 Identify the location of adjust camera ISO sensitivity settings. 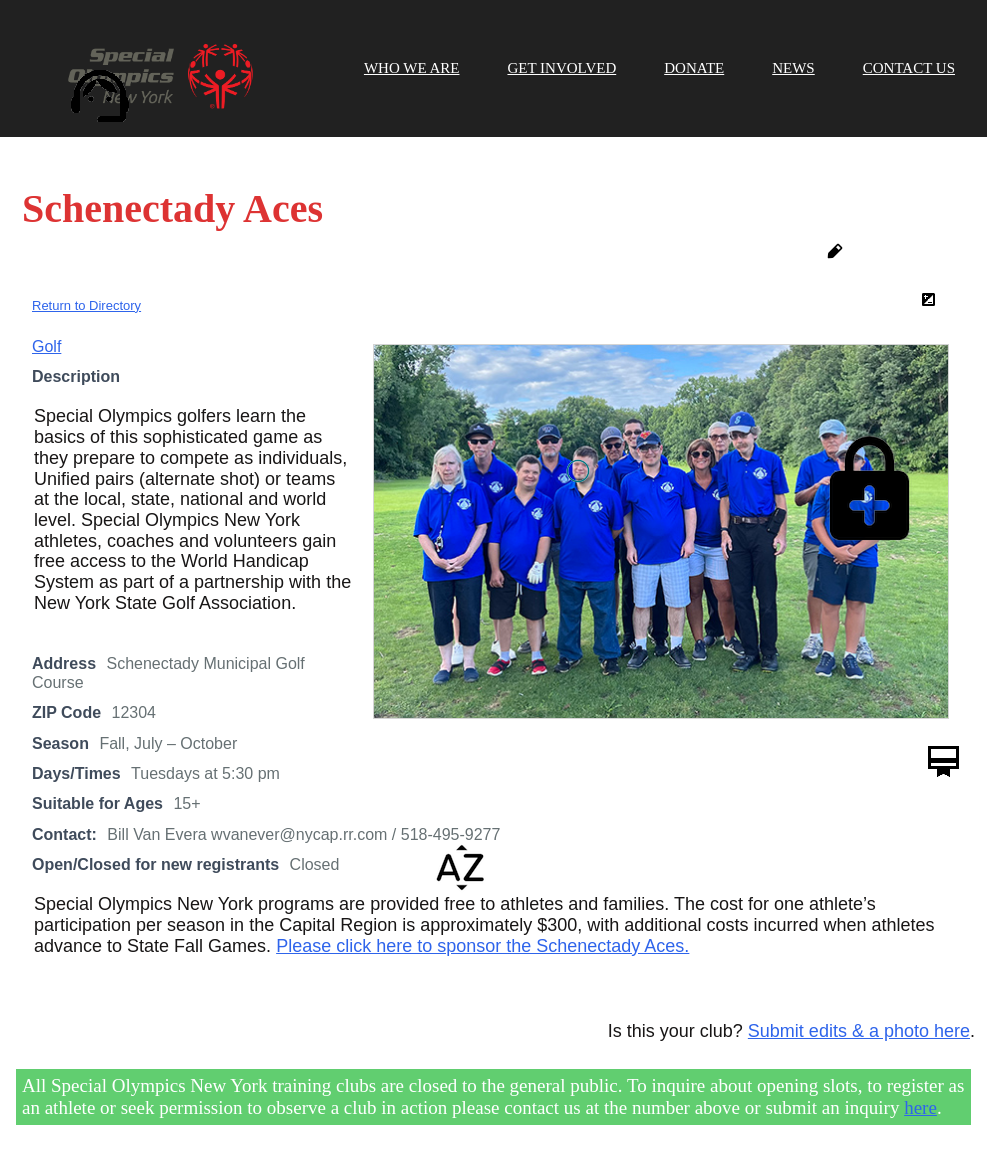
(928, 299).